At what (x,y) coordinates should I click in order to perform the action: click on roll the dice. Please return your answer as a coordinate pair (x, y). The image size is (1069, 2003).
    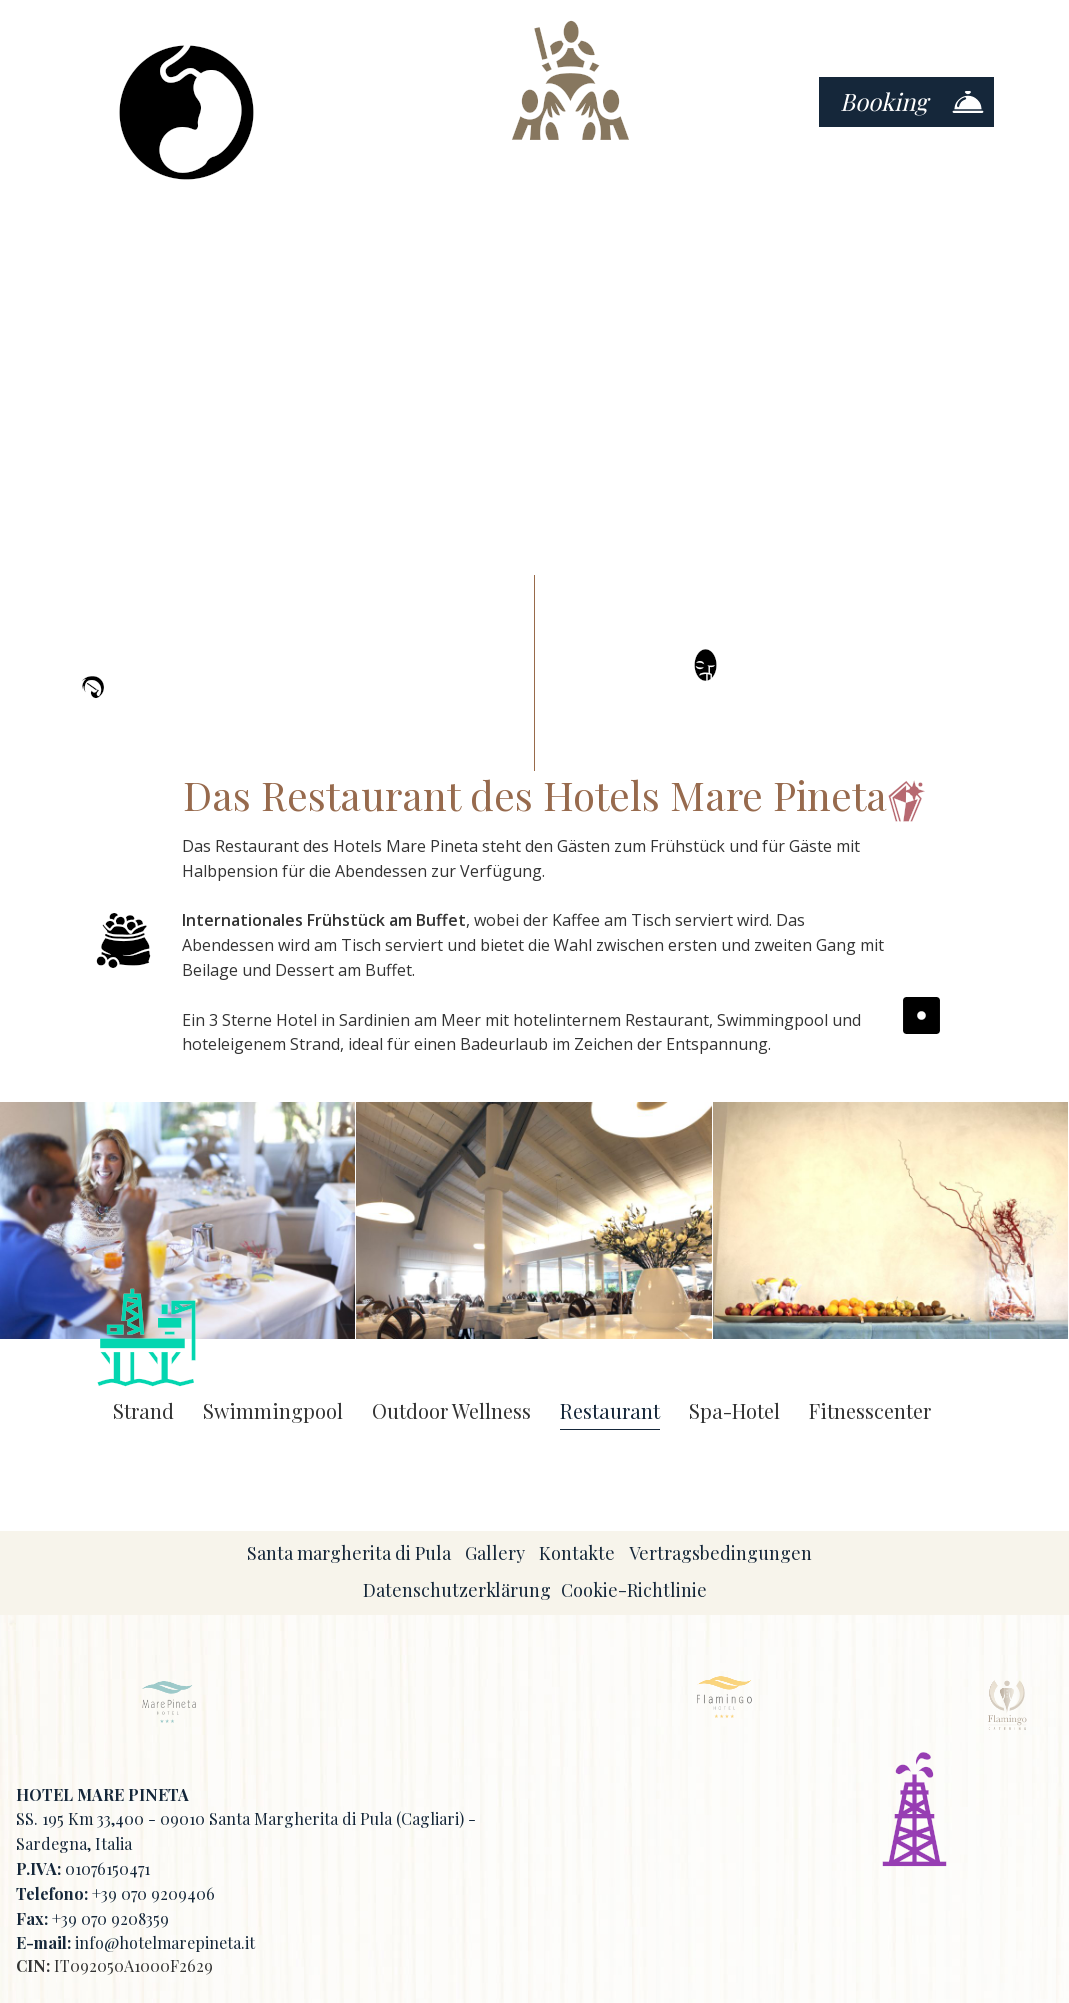
    Looking at the image, I should click on (921, 1015).